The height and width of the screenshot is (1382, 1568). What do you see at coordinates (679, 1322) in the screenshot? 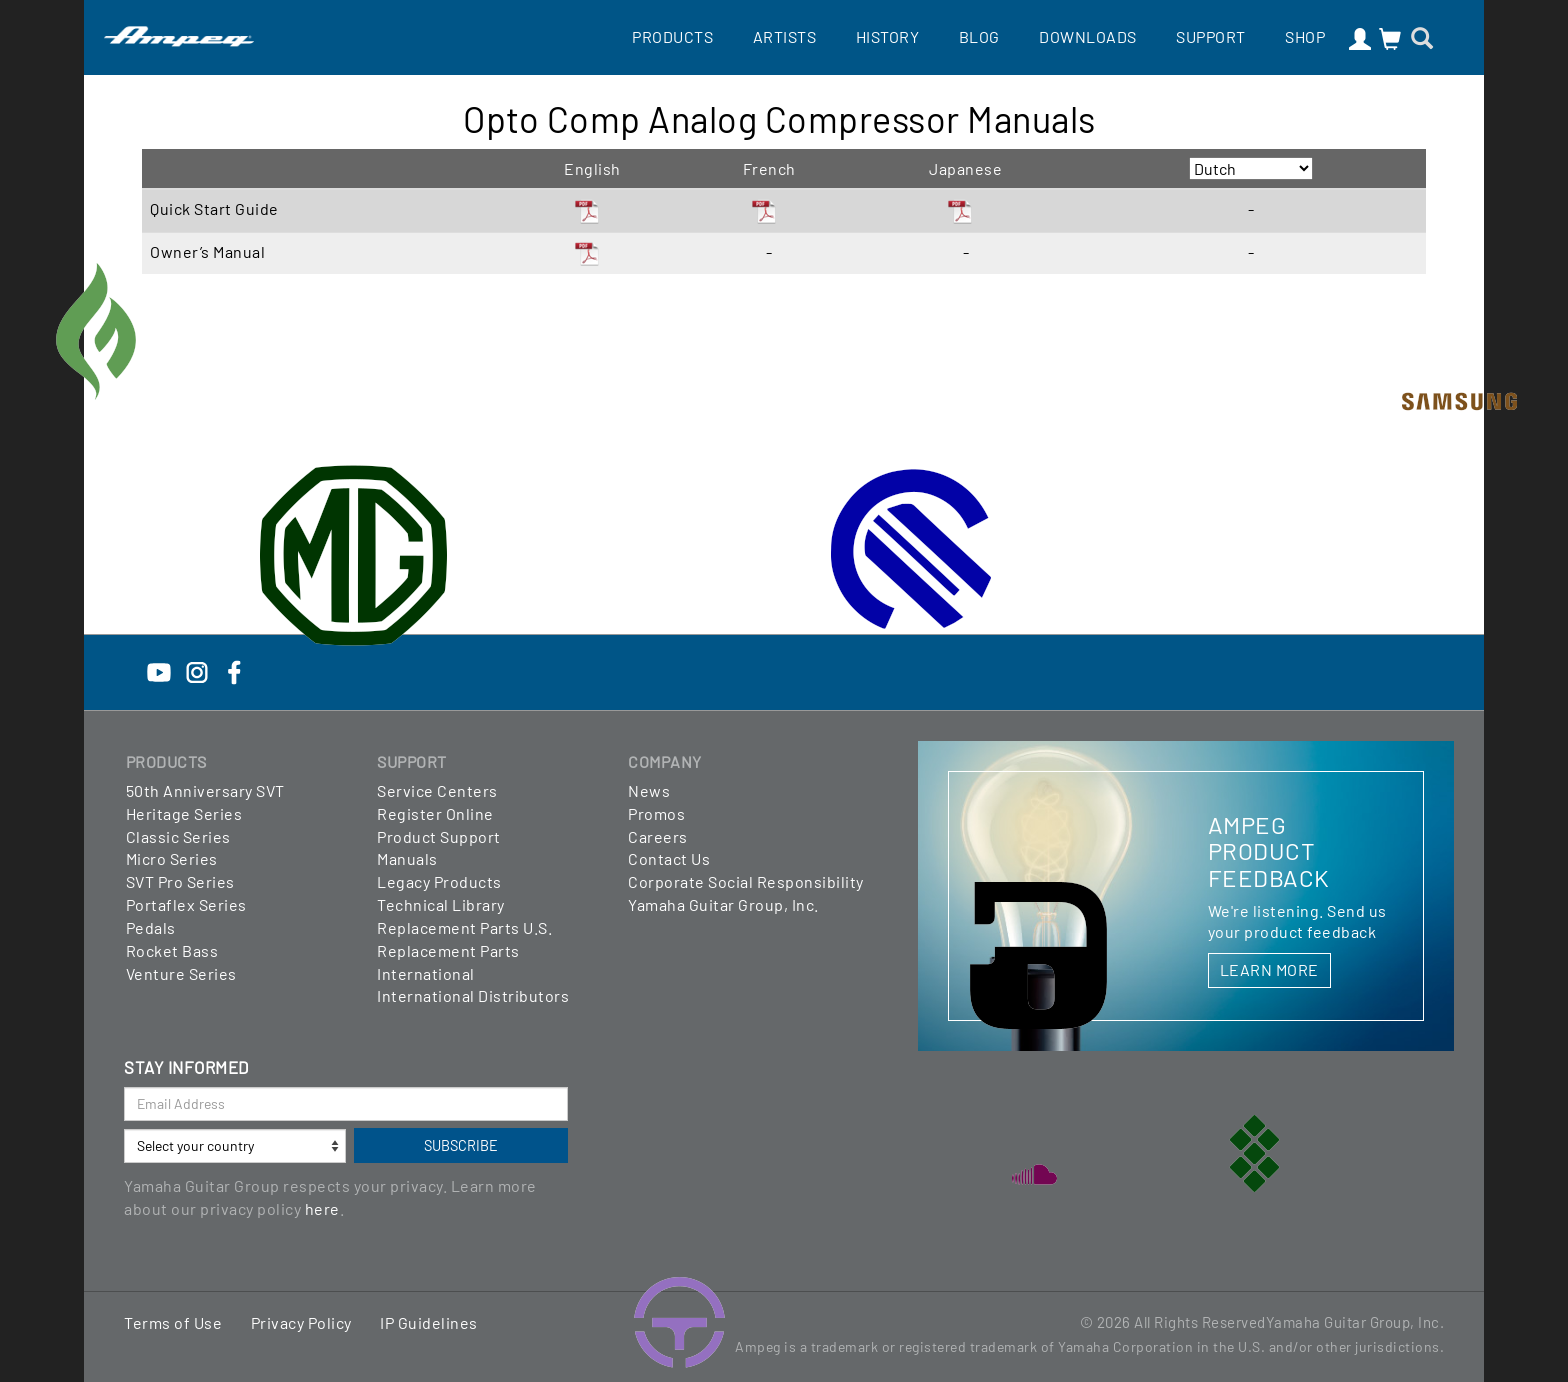
I see `access driving or navigation mode` at bounding box center [679, 1322].